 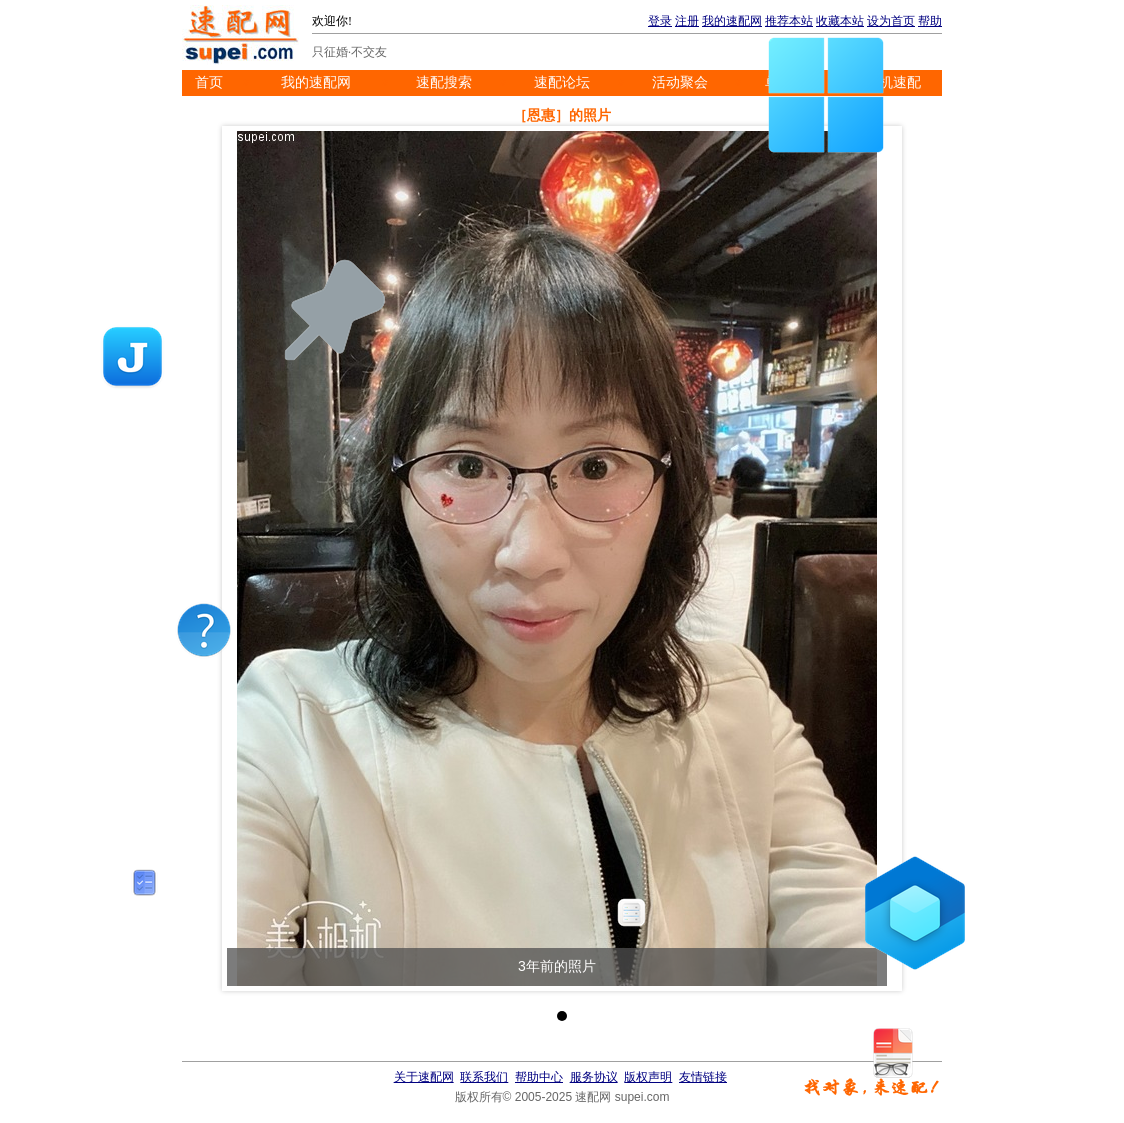 I want to click on open Joplin note-taking app, so click(x=132, y=356).